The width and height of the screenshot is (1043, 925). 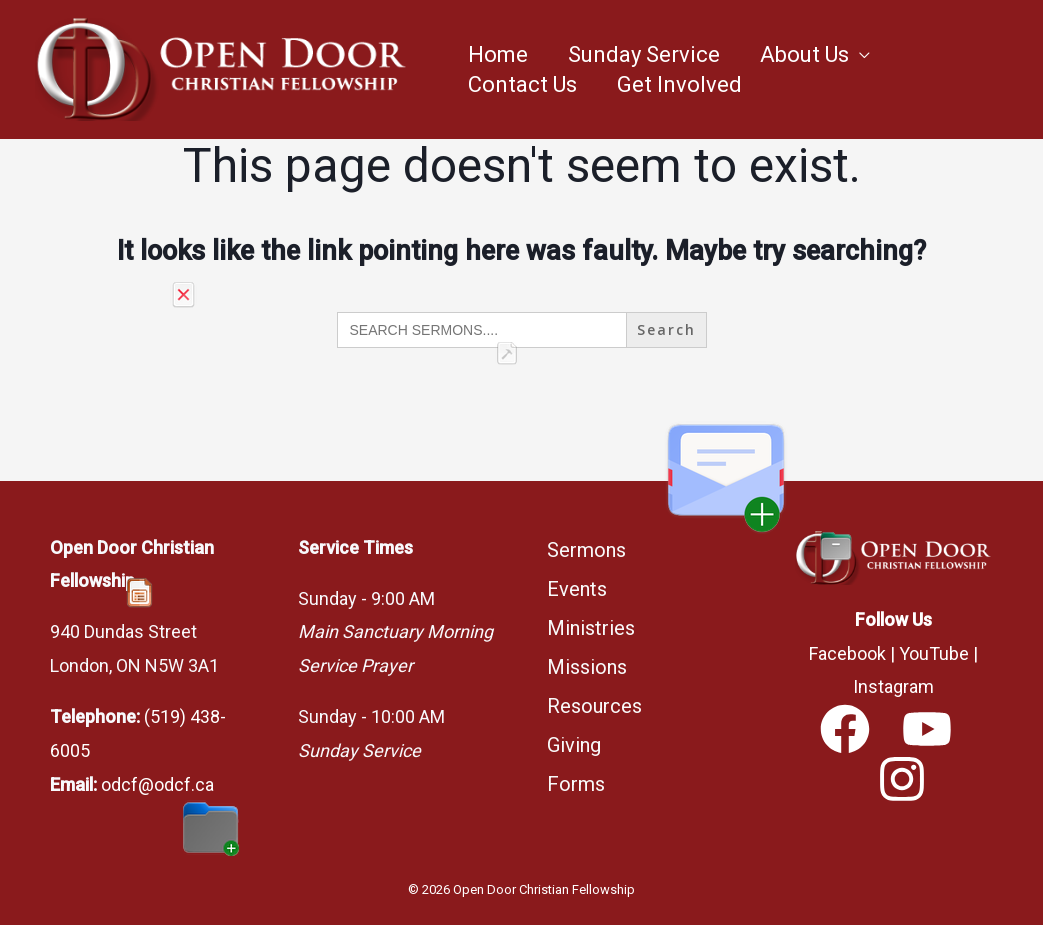 What do you see at coordinates (210, 827) in the screenshot?
I see `create a new folder` at bounding box center [210, 827].